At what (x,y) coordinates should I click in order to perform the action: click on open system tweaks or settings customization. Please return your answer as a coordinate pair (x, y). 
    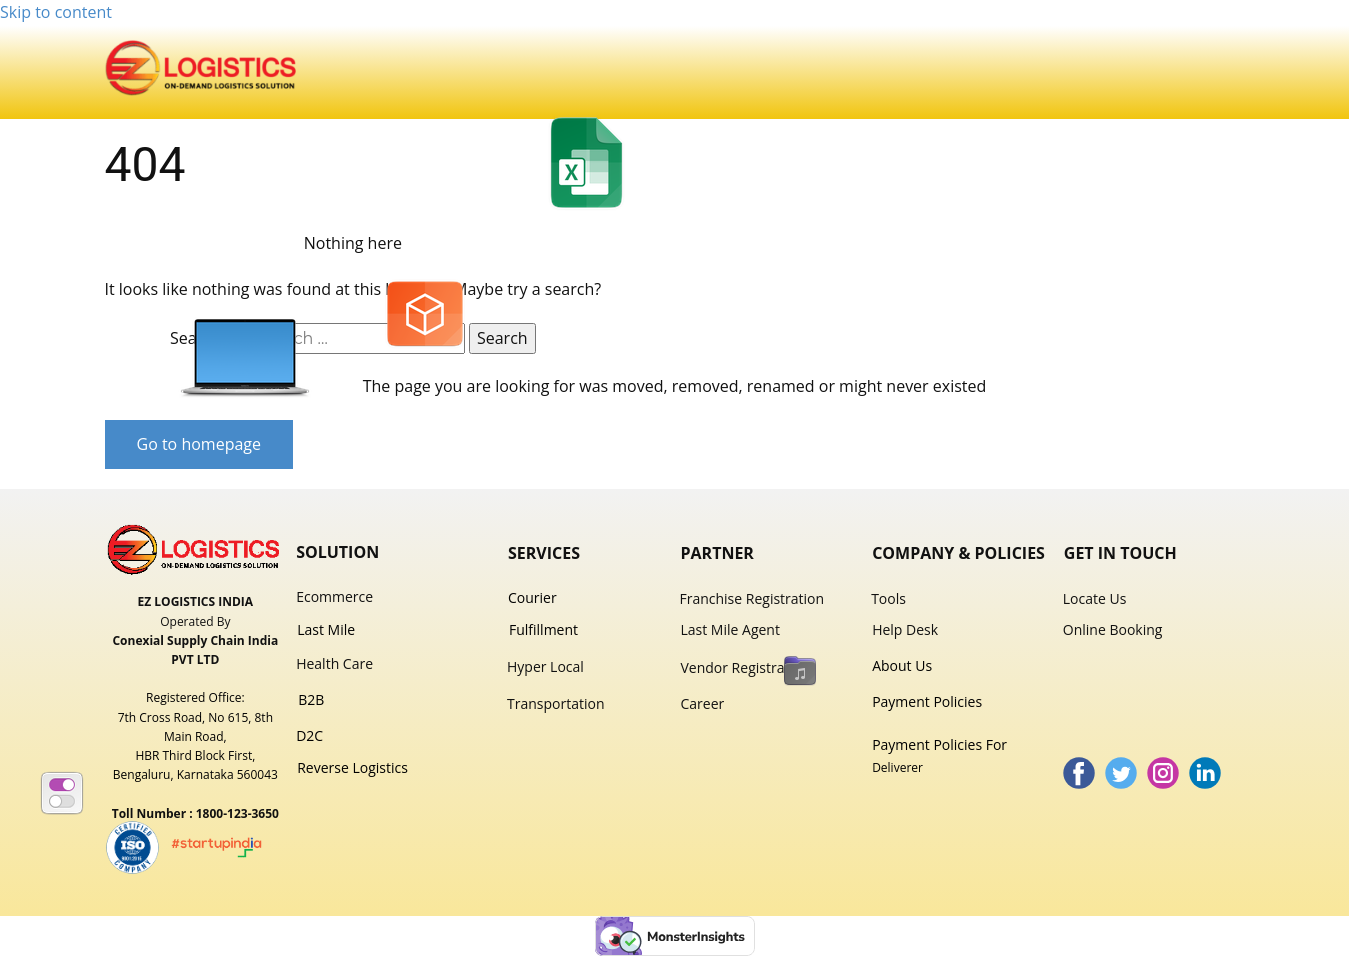
    Looking at the image, I should click on (62, 793).